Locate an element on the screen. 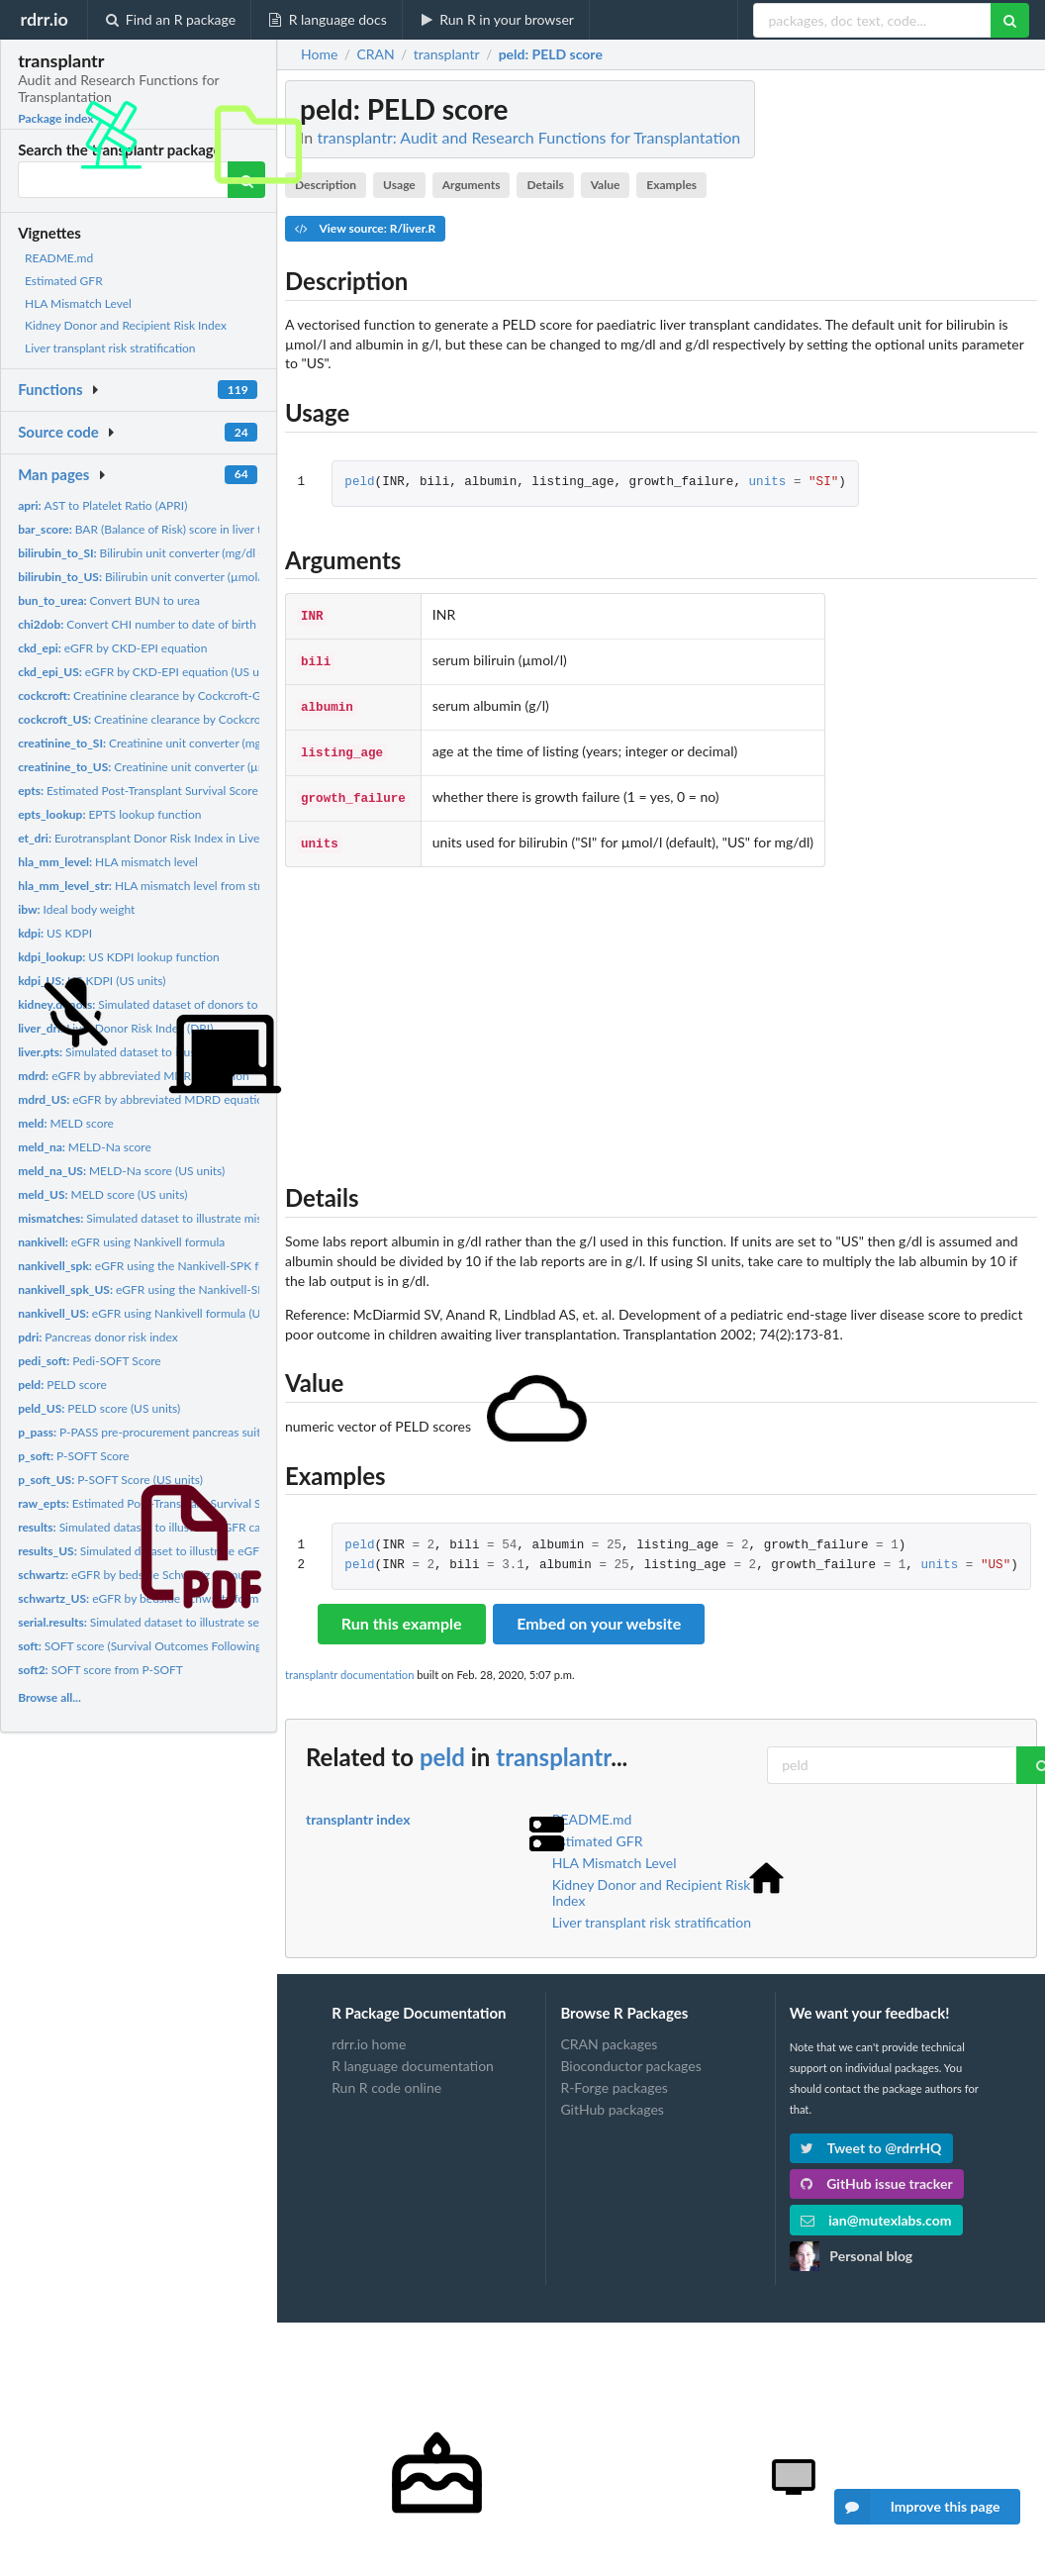  navigate to the home screen is located at coordinates (766, 1878).